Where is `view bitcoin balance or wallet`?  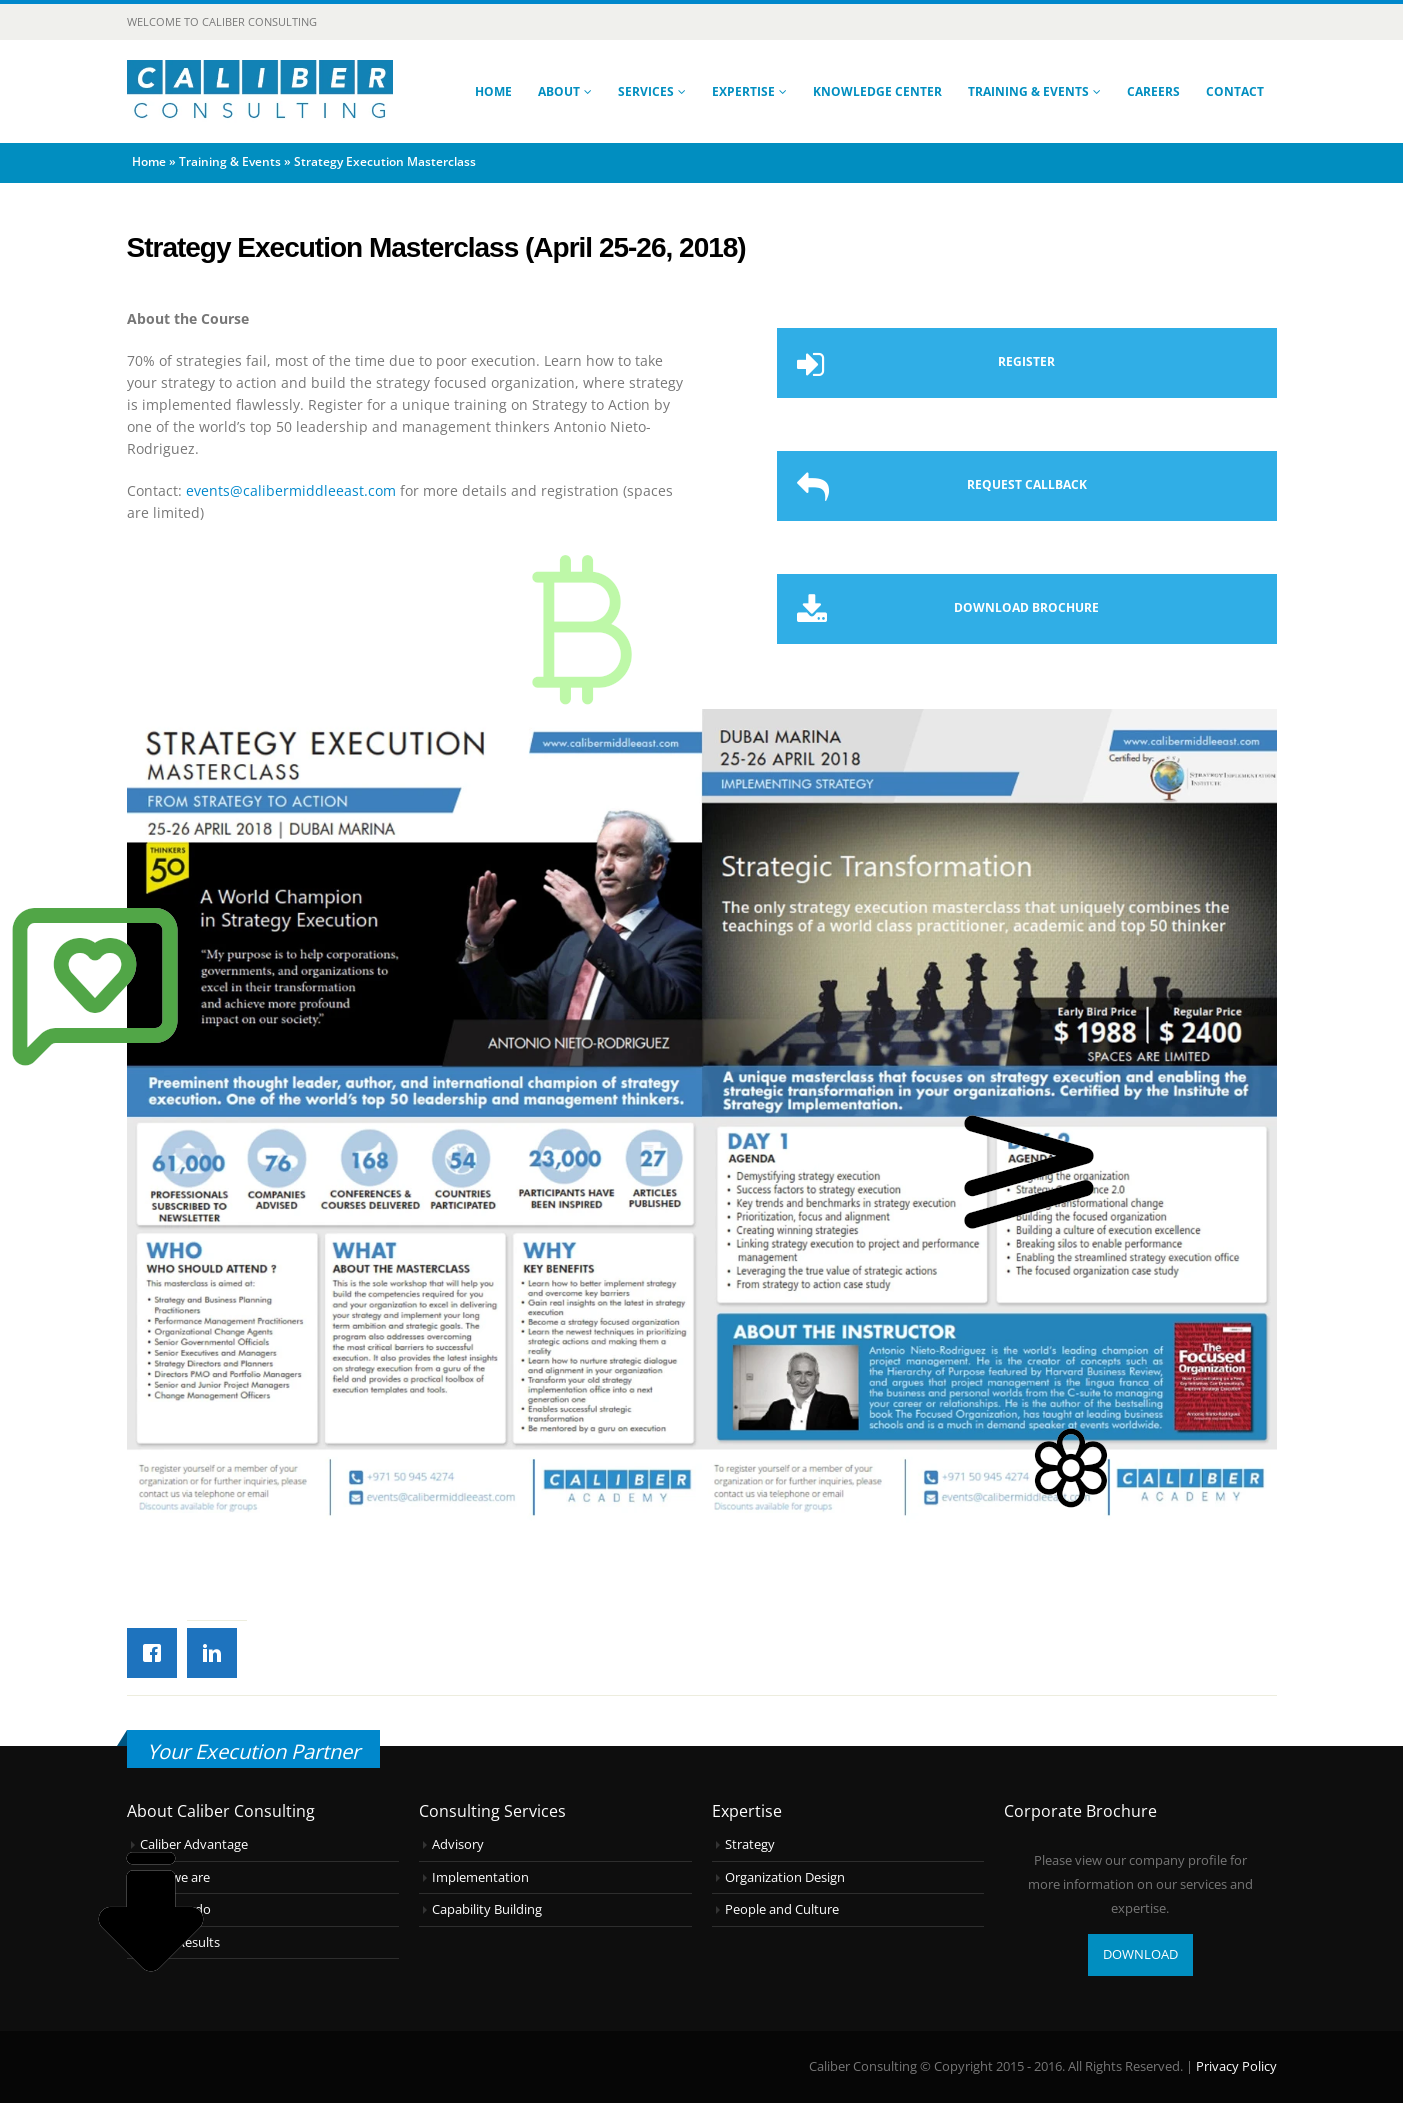 view bitcoin balance or wallet is located at coordinates (576, 632).